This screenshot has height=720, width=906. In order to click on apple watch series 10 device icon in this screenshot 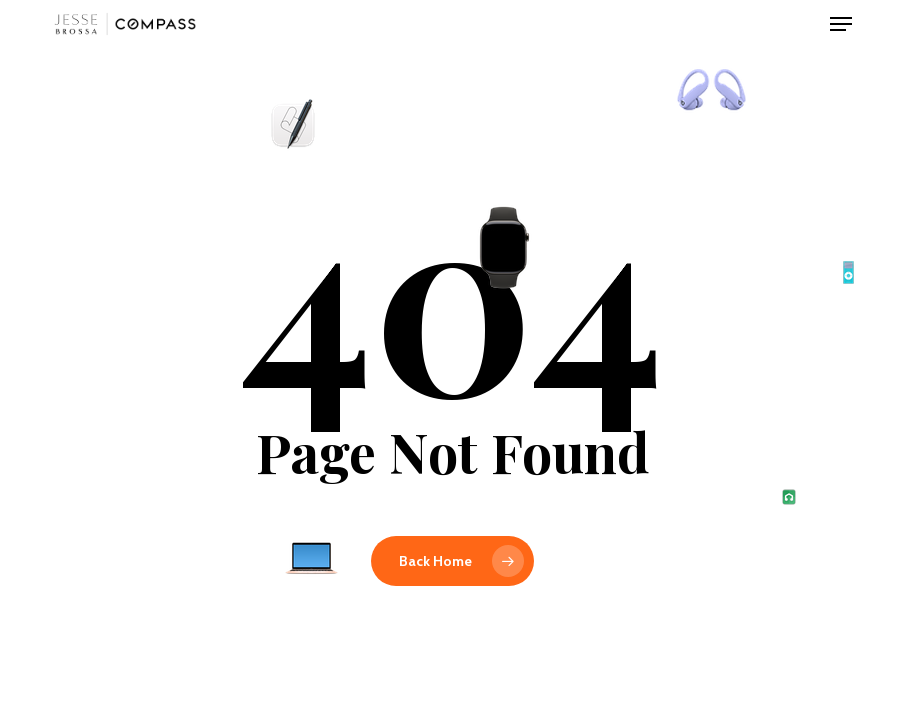, I will do `click(503, 247)`.